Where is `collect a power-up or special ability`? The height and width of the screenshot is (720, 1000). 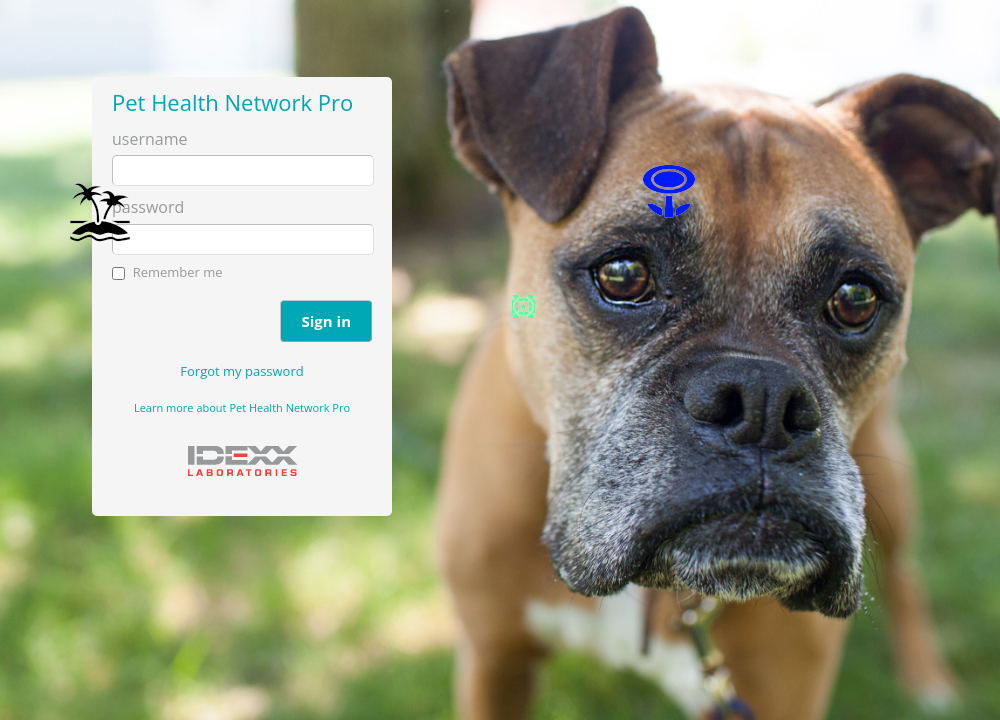 collect a power-up or special ability is located at coordinates (669, 189).